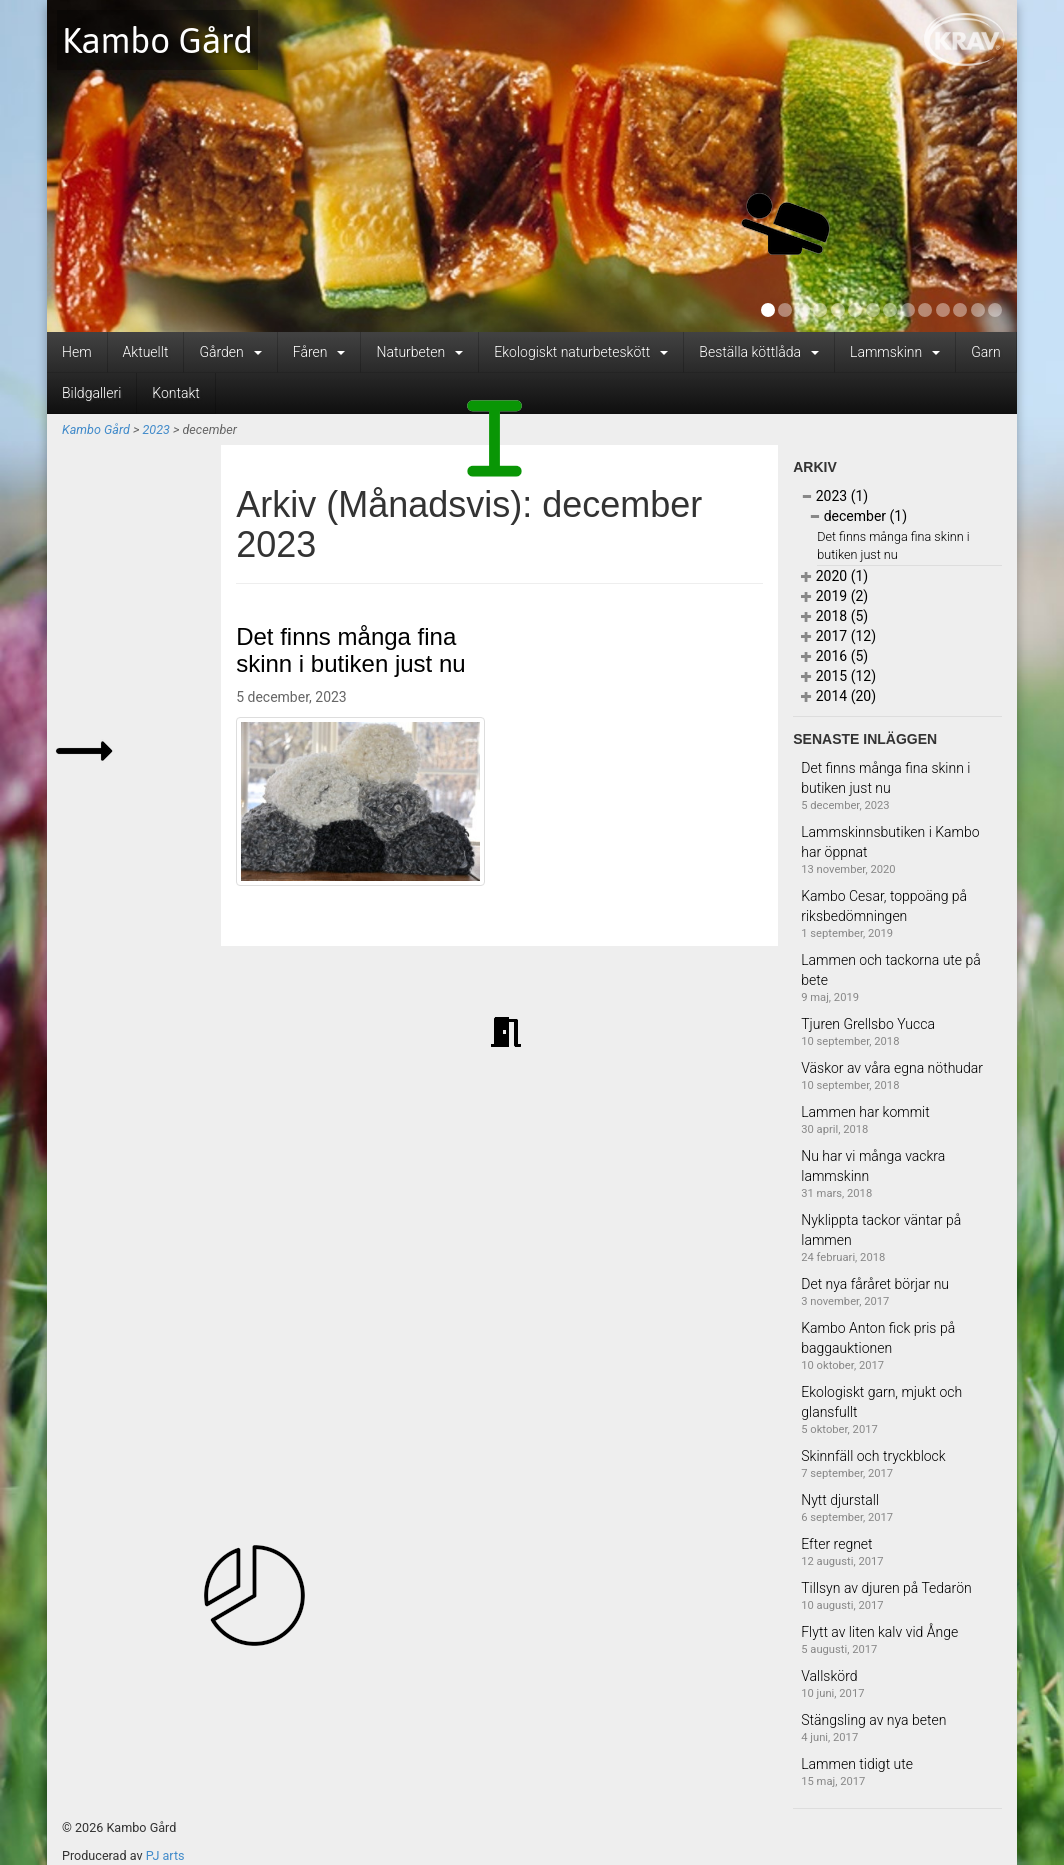 This screenshot has width=1064, height=1865. What do you see at coordinates (494, 438) in the screenshot?
I see `text cursor indicating an editable text field` at bounding box center [494, 438].